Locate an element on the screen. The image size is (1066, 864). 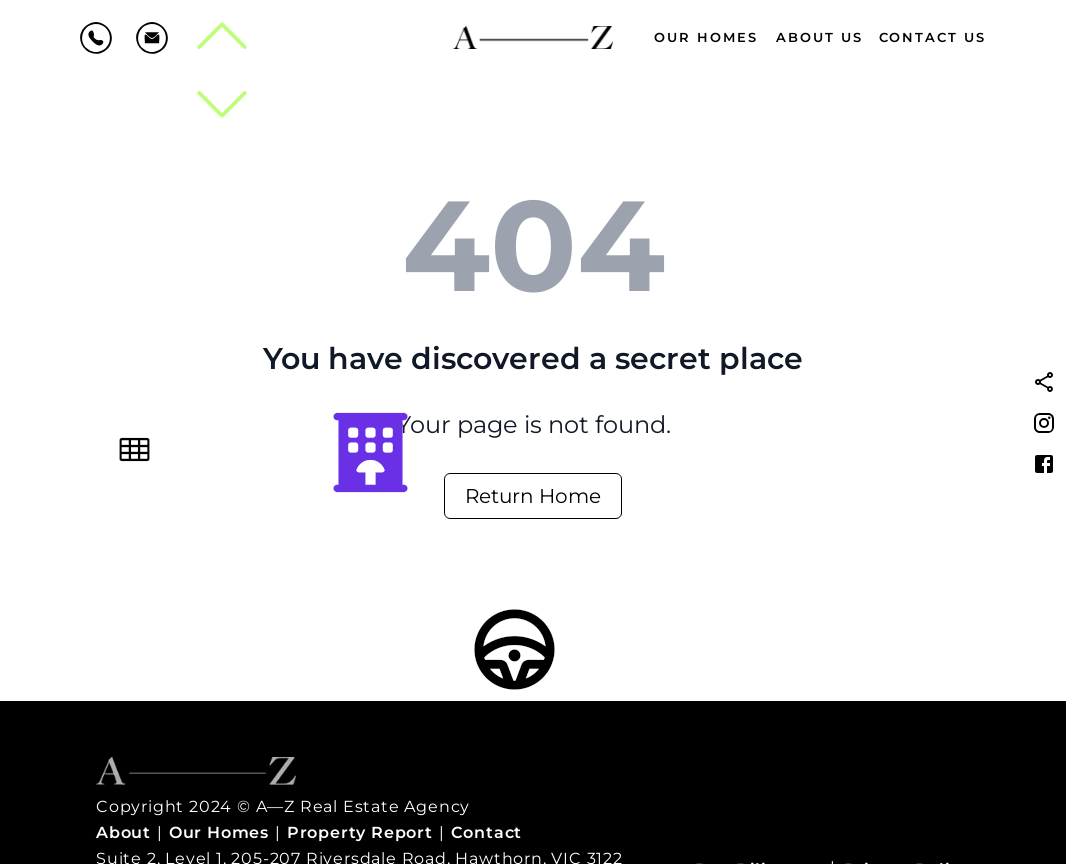
expand or collapse a dropdown menu is located at coordinates (222, 70).